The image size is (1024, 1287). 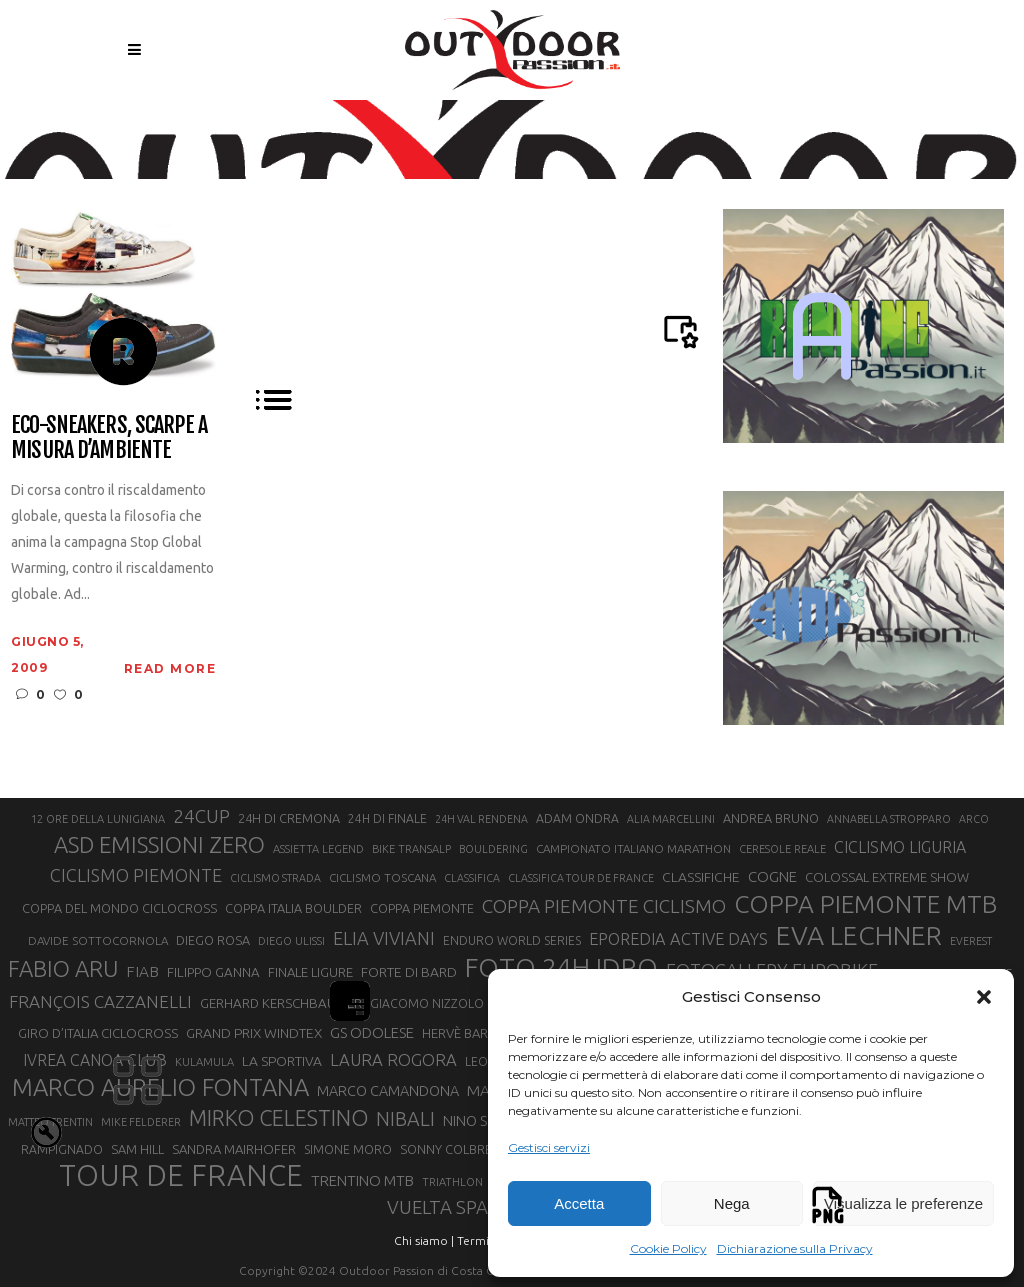 What do you see at coordinates (350, 1001) in the screenshot?
I see `align content to bottom-right of container` at bounding box center [350, 1001].